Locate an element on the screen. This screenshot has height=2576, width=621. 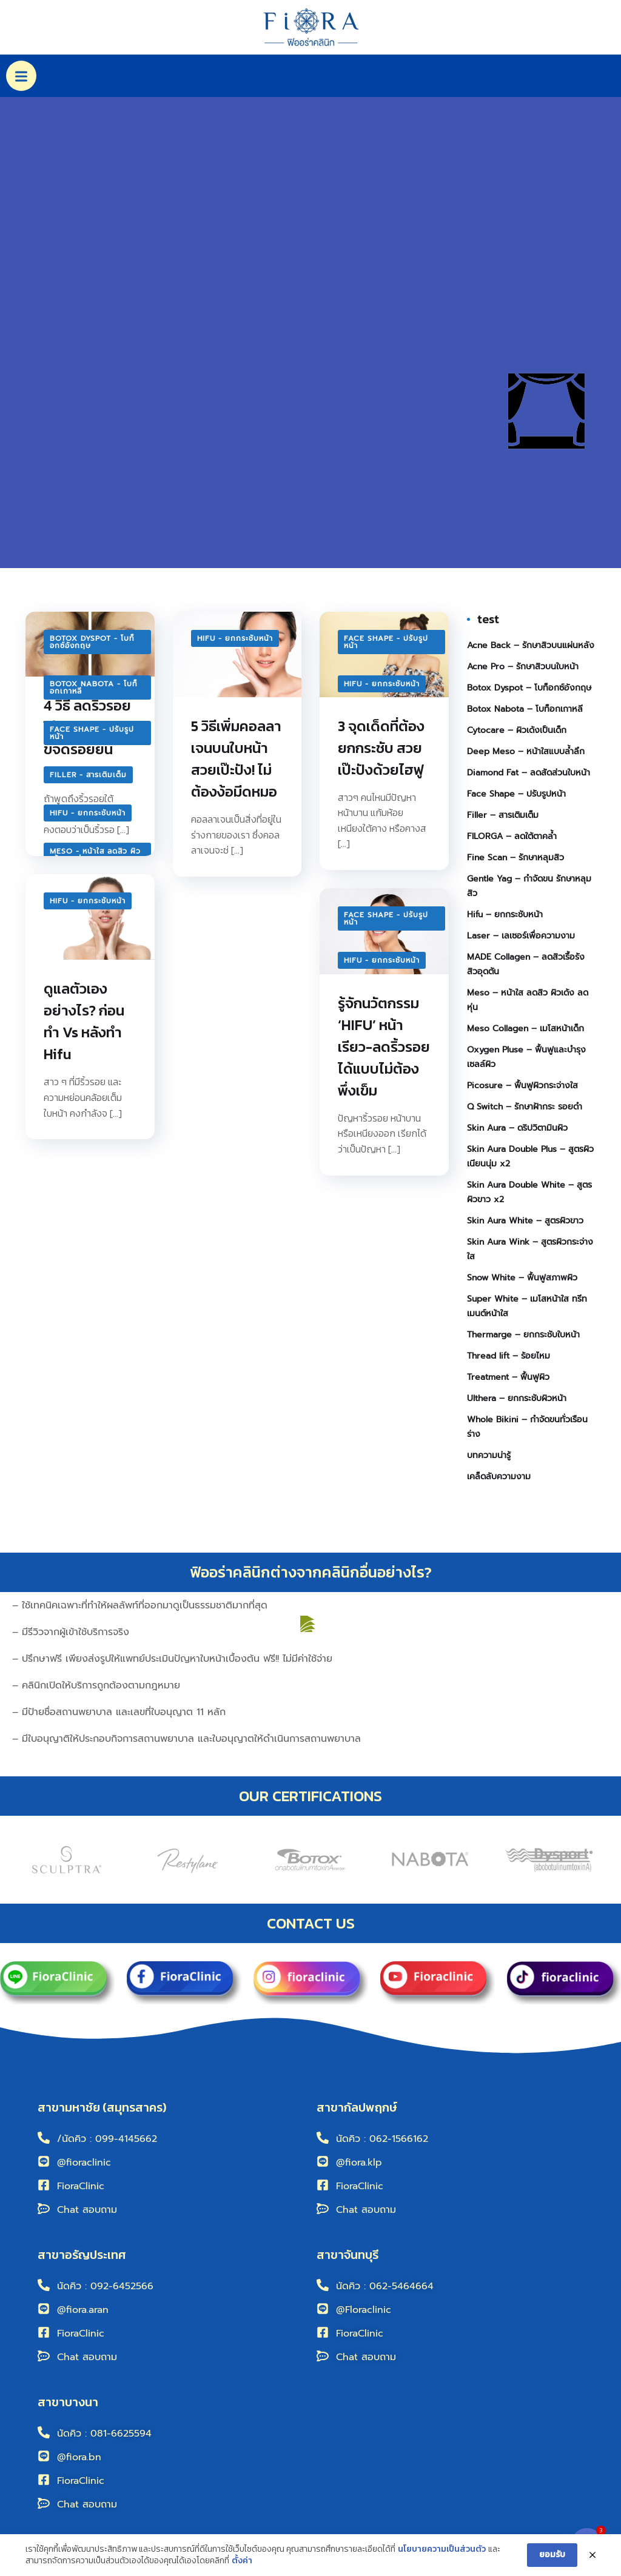
access theater or entertainment content is located at coordinates (546, 412).